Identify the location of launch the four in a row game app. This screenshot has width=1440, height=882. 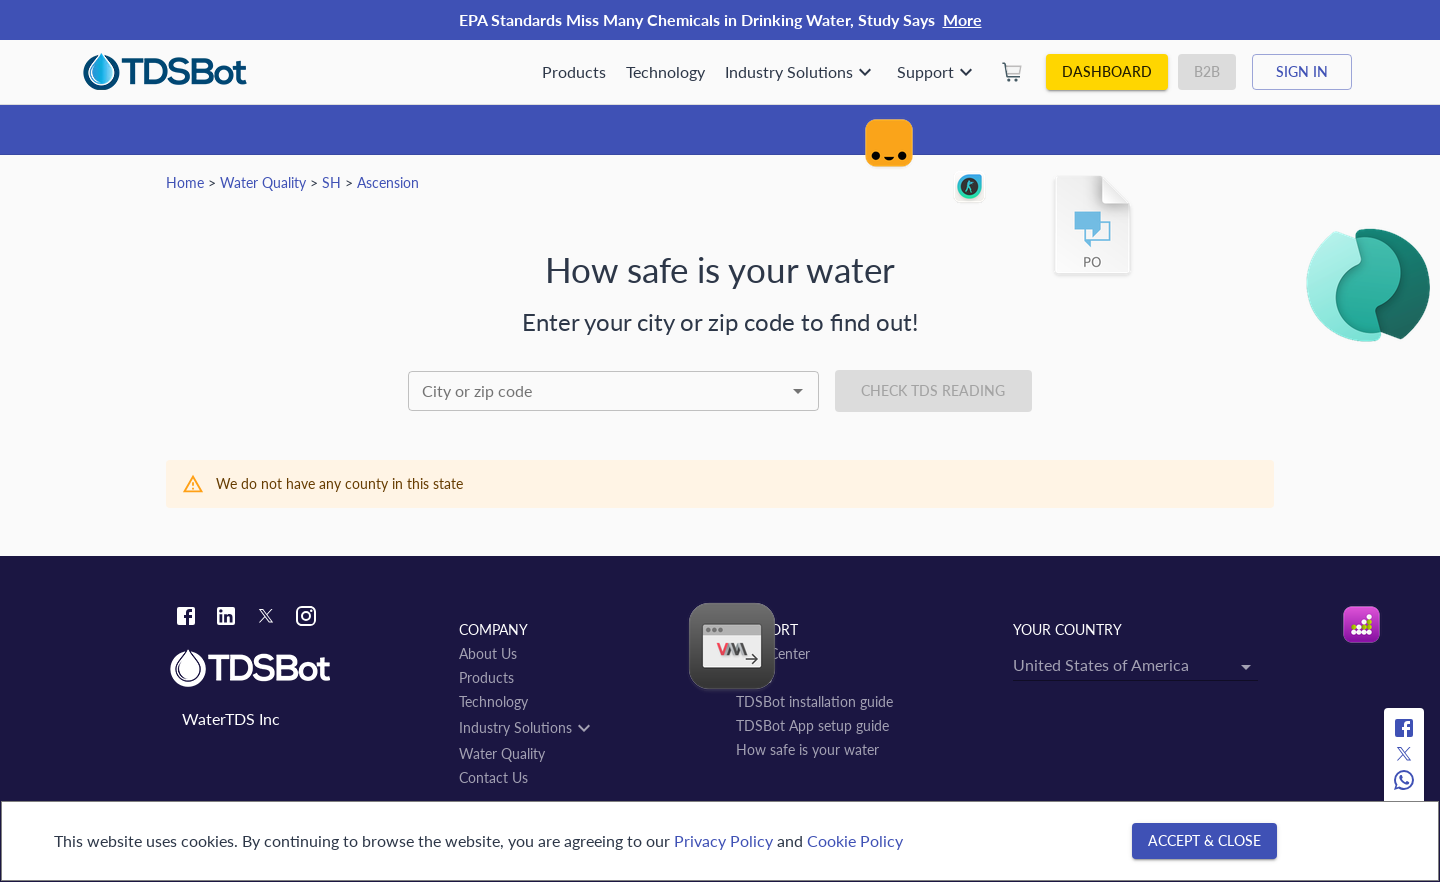
(1361, 624).